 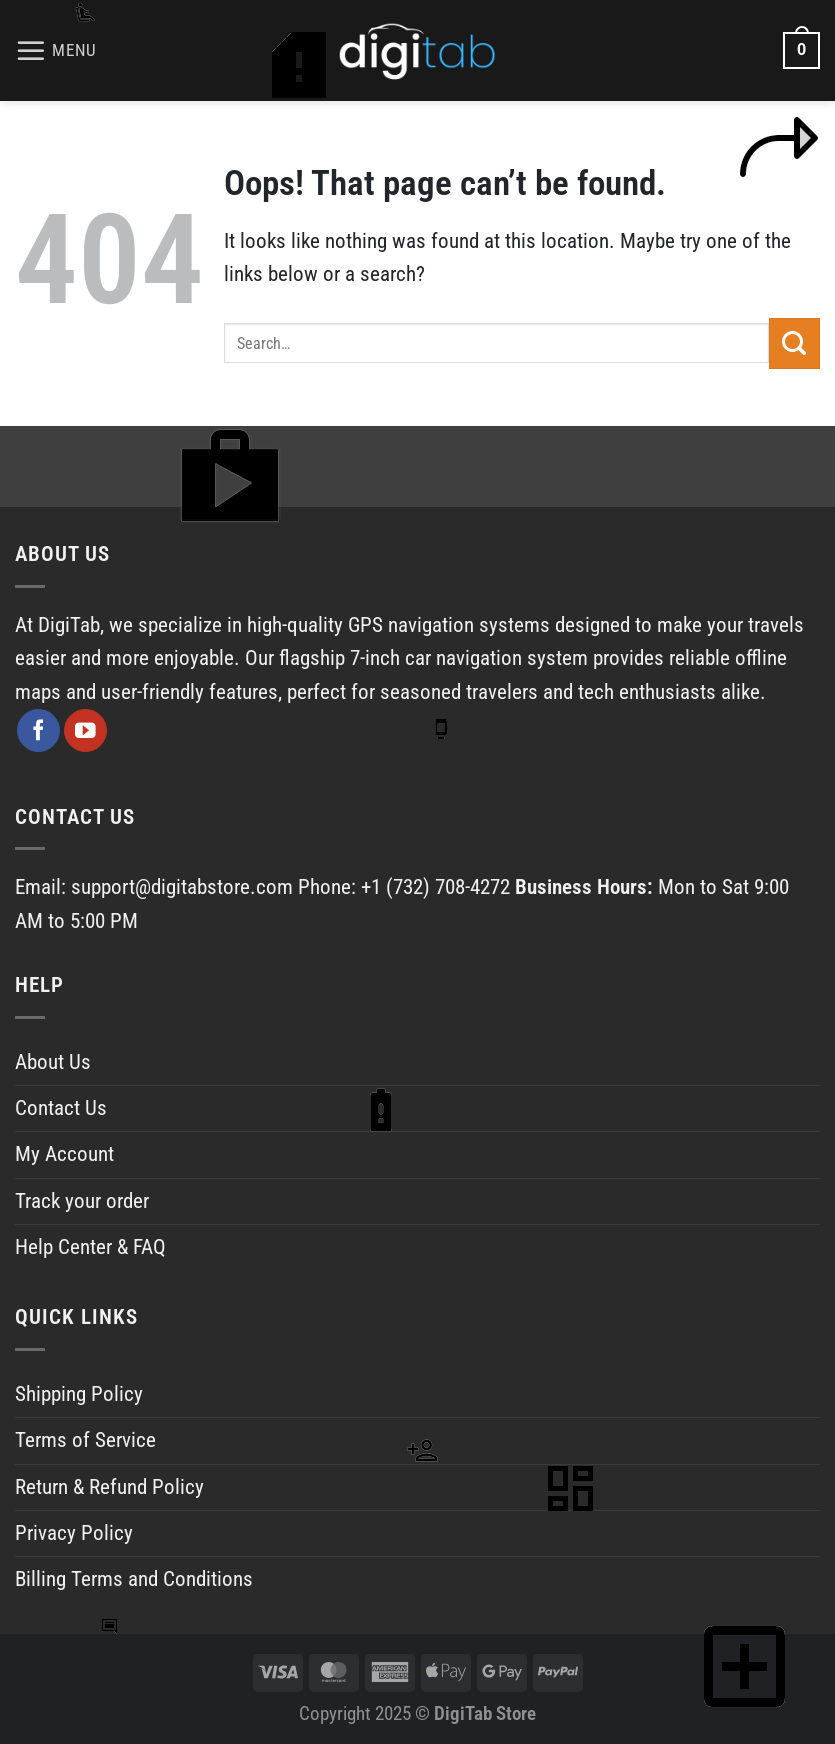 What do you see at coordinates (85, 12) in the screenshot?
I see `select extra legroom or recline seating` at bounding box center [85, 12].